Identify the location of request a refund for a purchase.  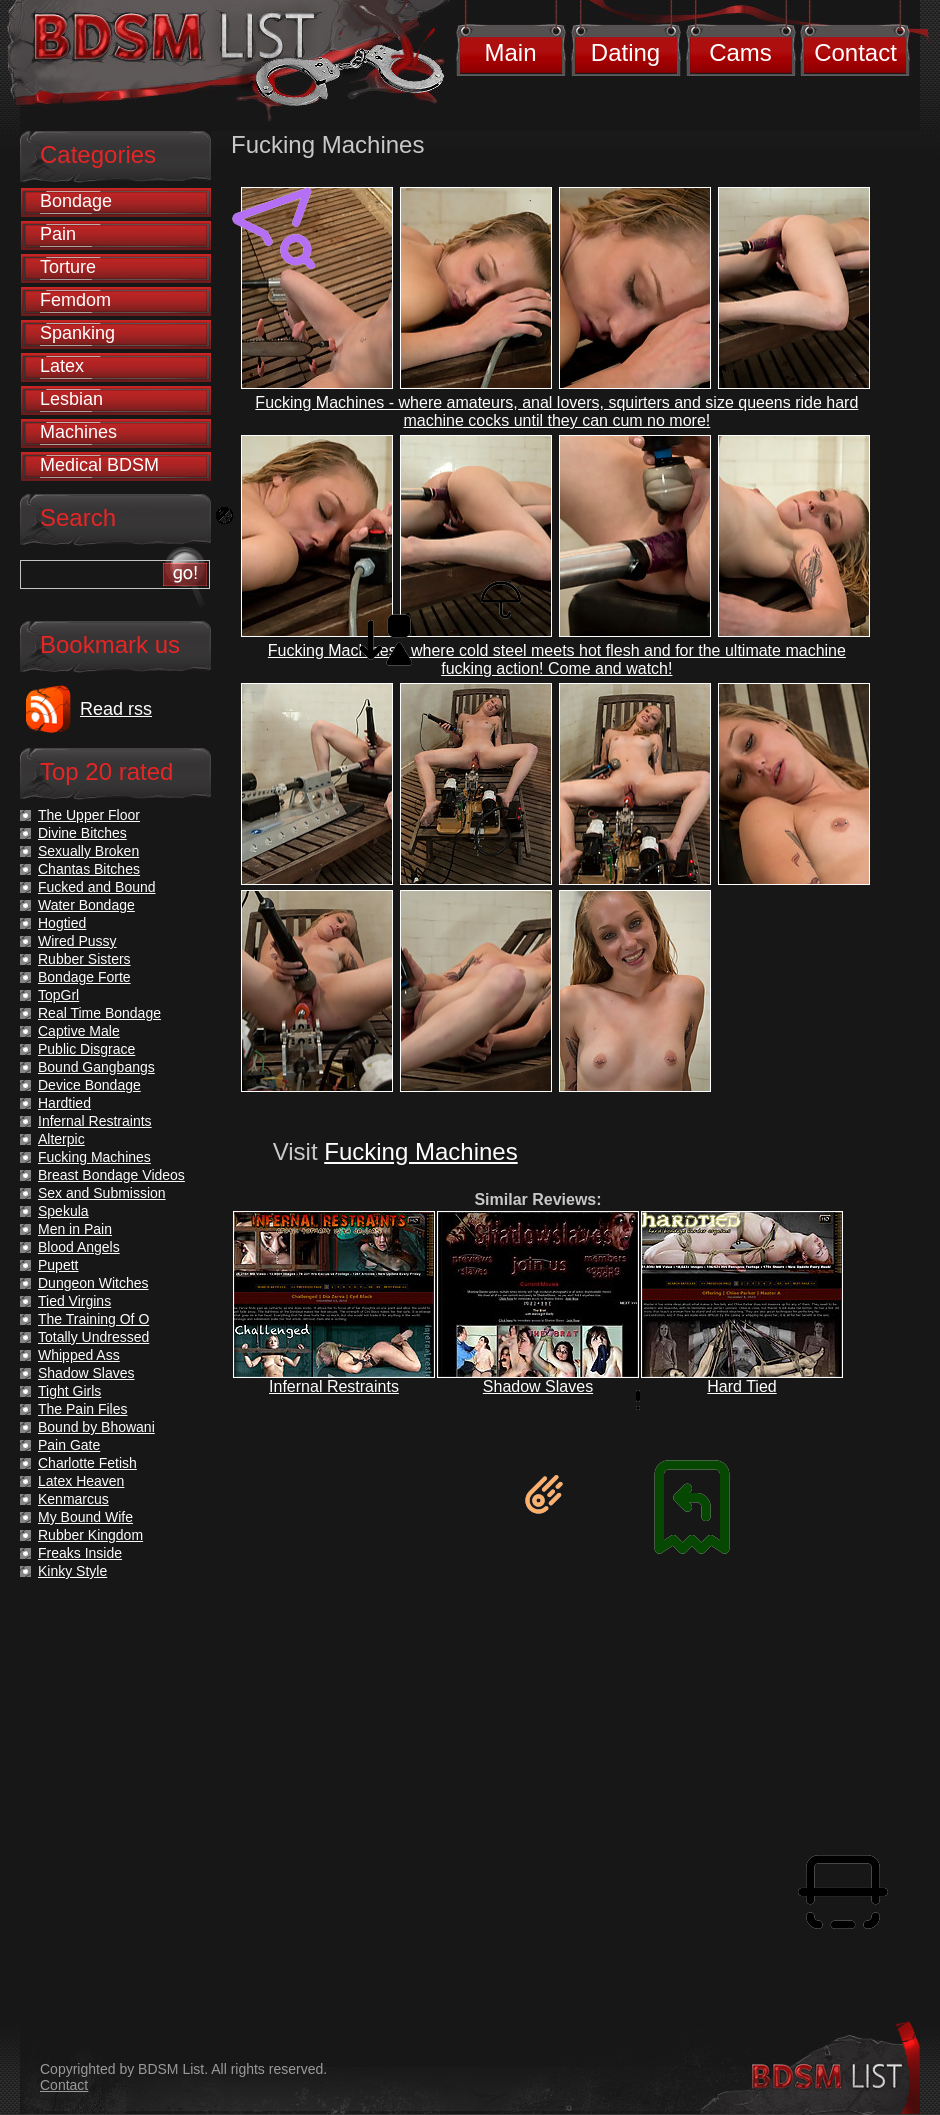
(692, 1507).